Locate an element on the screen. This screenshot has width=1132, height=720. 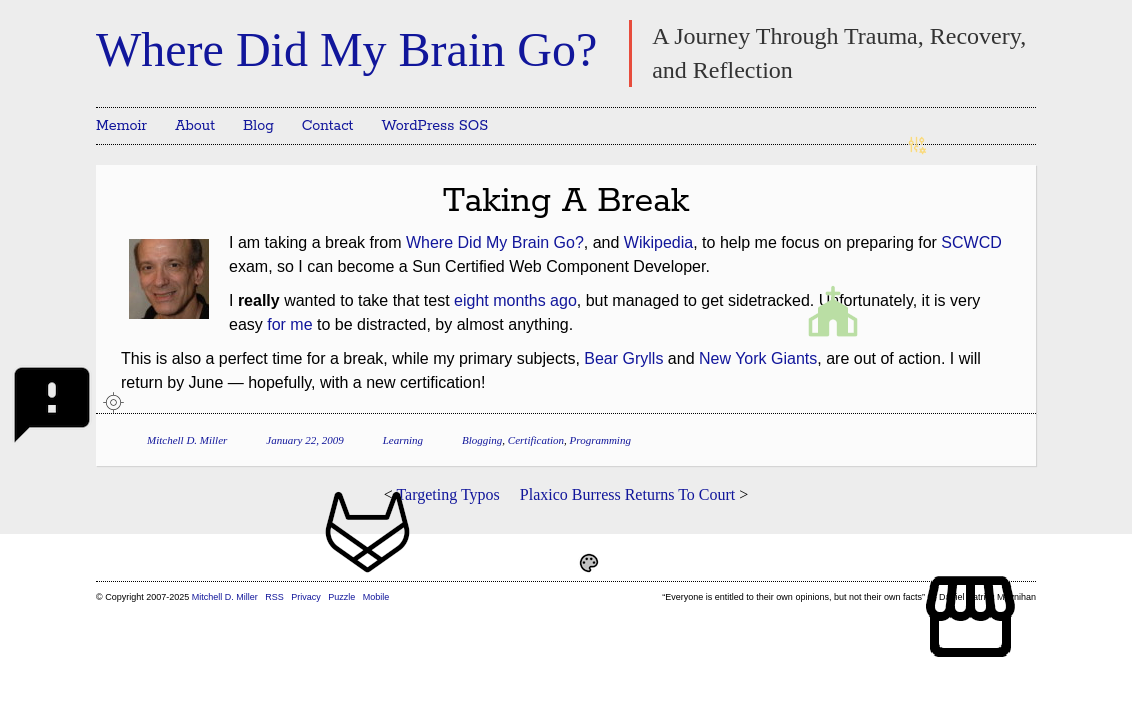
open GitLab repository is located at coordinates (367, 530).